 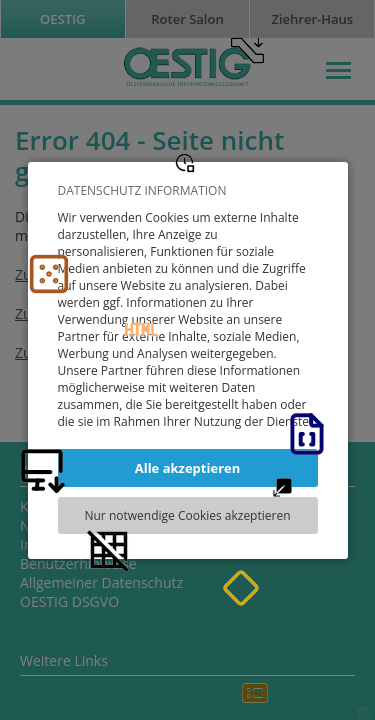 What do you see at coordinates (255, 693) in the screenshot?
I see `view list details or summary` at bounding box center [255, 693].